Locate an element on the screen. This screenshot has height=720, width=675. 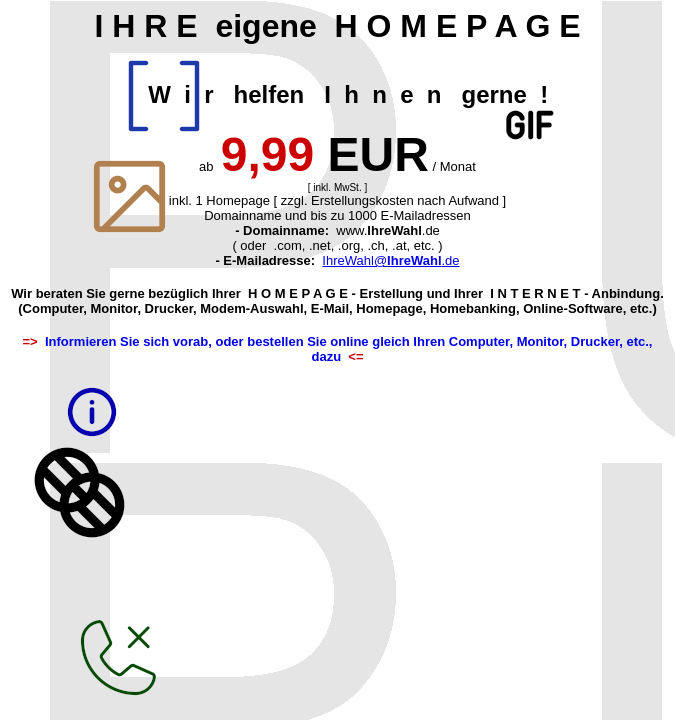
view image or photo is located at coordinates (129, 196).